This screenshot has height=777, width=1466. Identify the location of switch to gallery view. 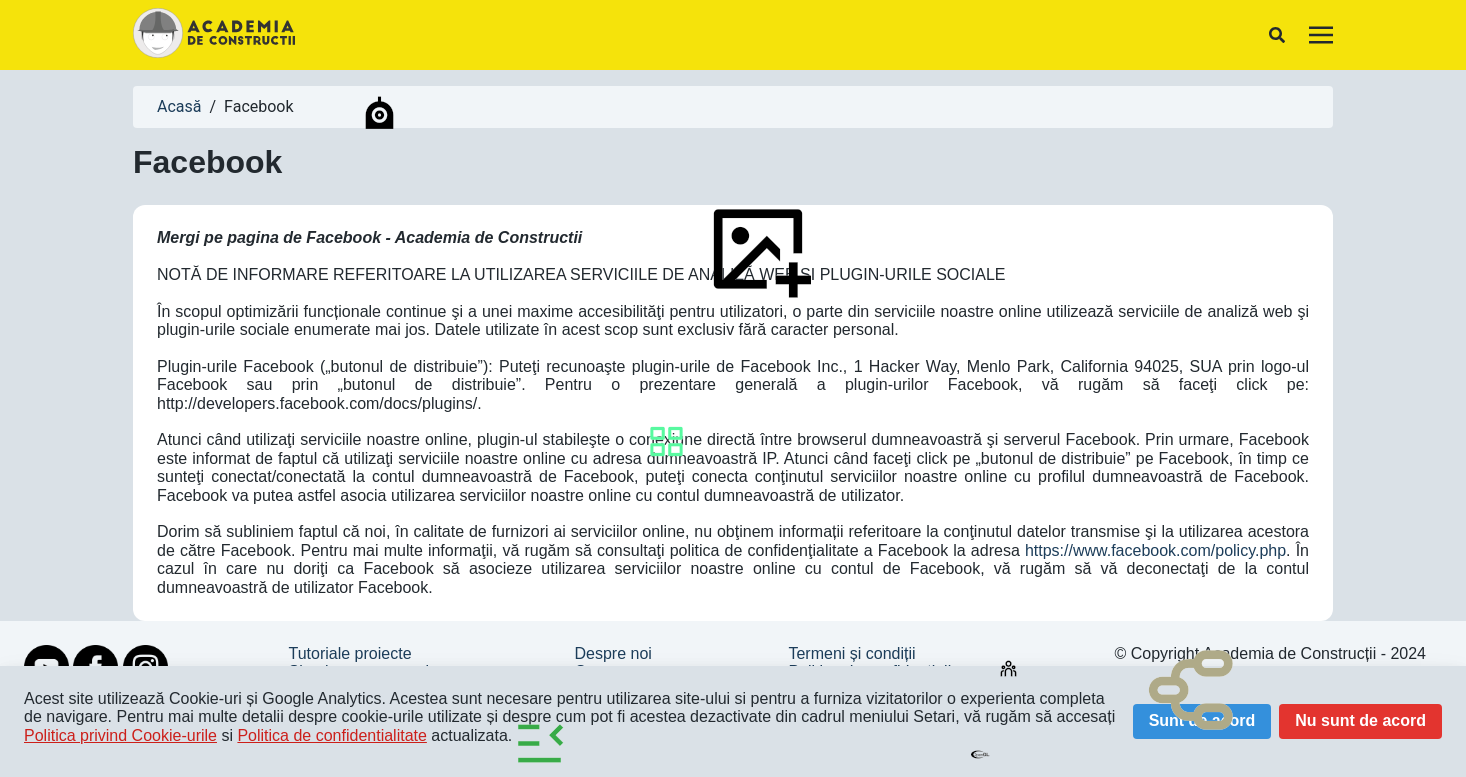
(666, 441).